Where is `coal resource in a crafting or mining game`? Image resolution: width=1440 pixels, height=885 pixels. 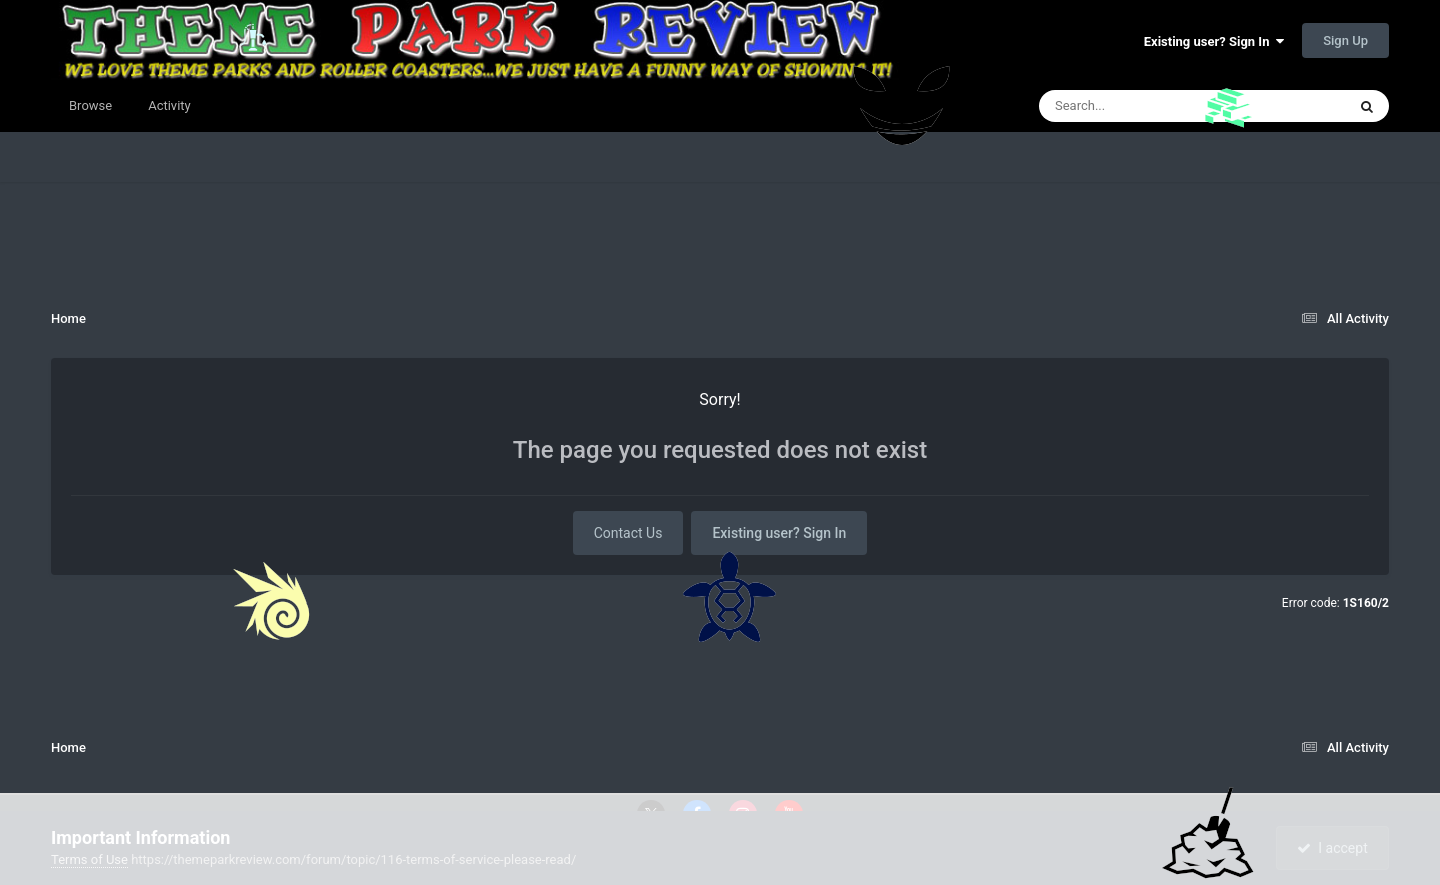 coal resource in a crafting or mining game is located at coordinates (1208, 832).